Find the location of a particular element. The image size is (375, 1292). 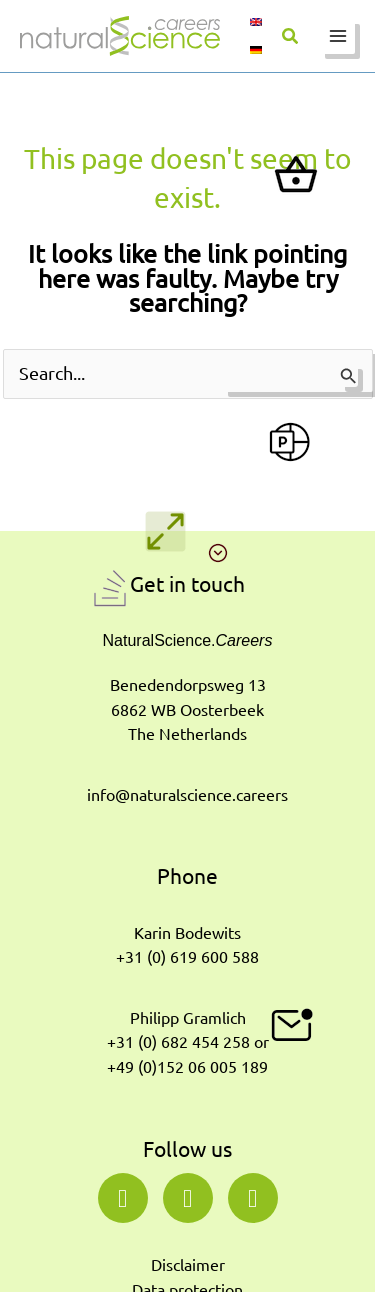

view your shopping basket is located at coordinates (296, 175).